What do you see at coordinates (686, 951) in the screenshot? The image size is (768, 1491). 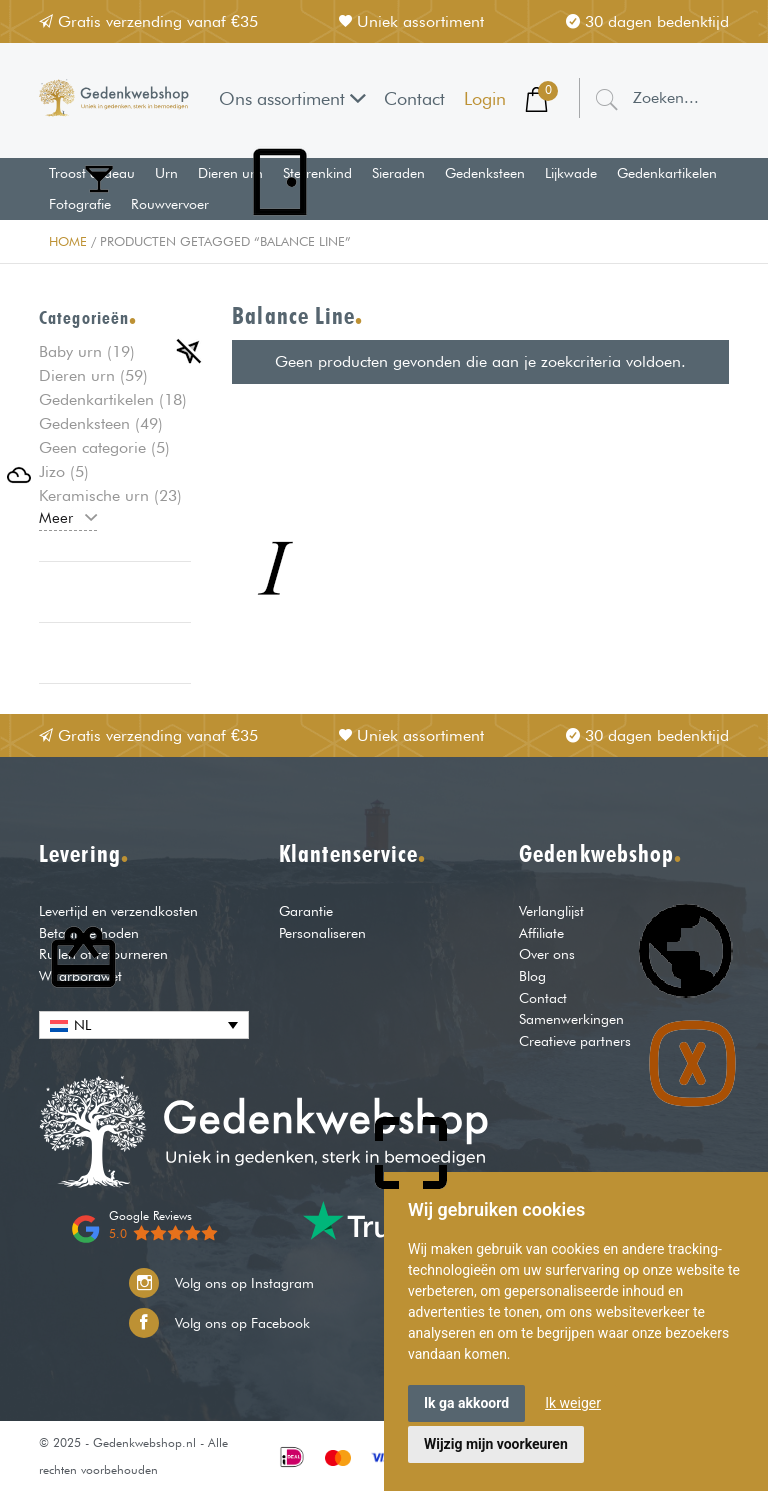 I see `switch to public visibility` at bounding box center [686, 951].